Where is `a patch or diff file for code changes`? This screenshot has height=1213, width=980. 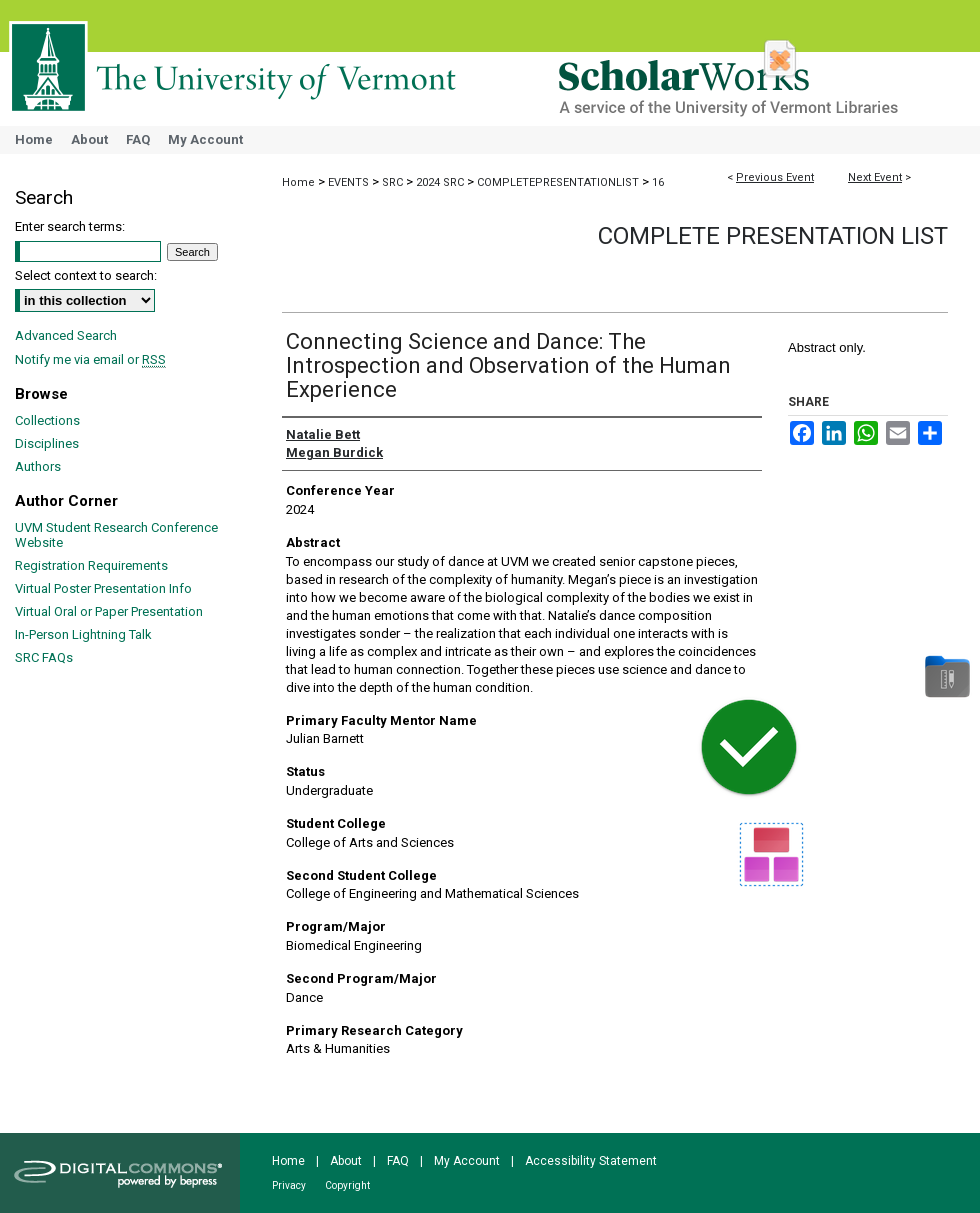 a patch or diff file for code changes is located at coordinates (780, 58).